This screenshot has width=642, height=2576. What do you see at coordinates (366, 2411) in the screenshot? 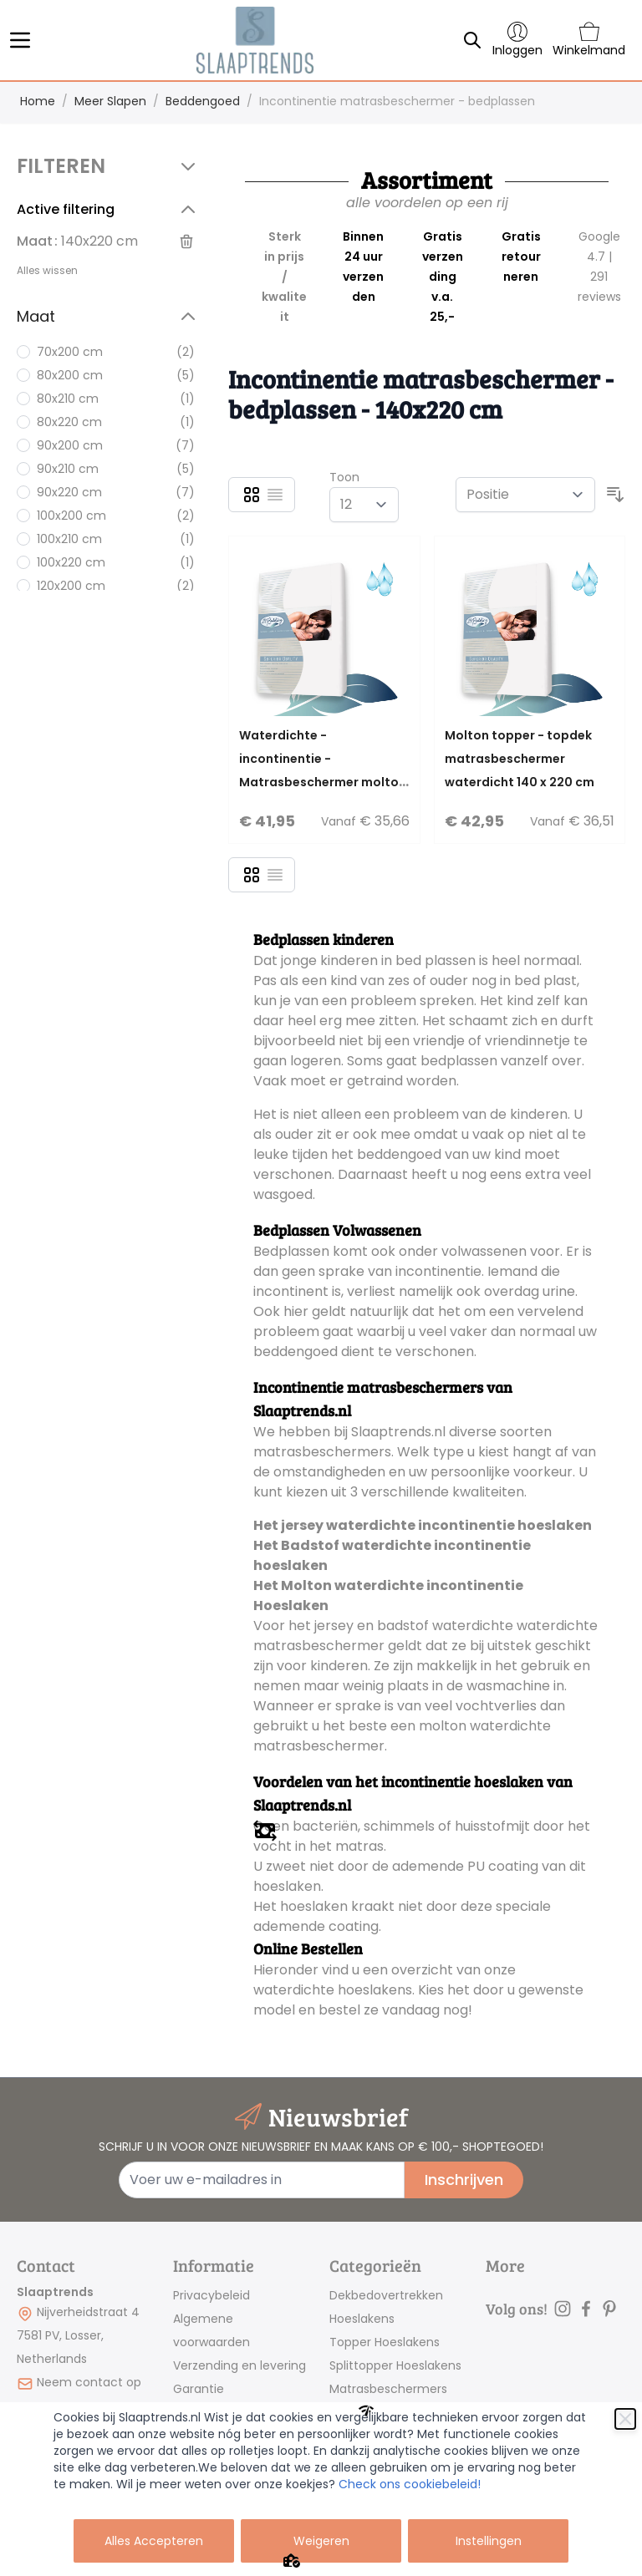
I see `check network connection speed` at bounding box center [366, 2411].